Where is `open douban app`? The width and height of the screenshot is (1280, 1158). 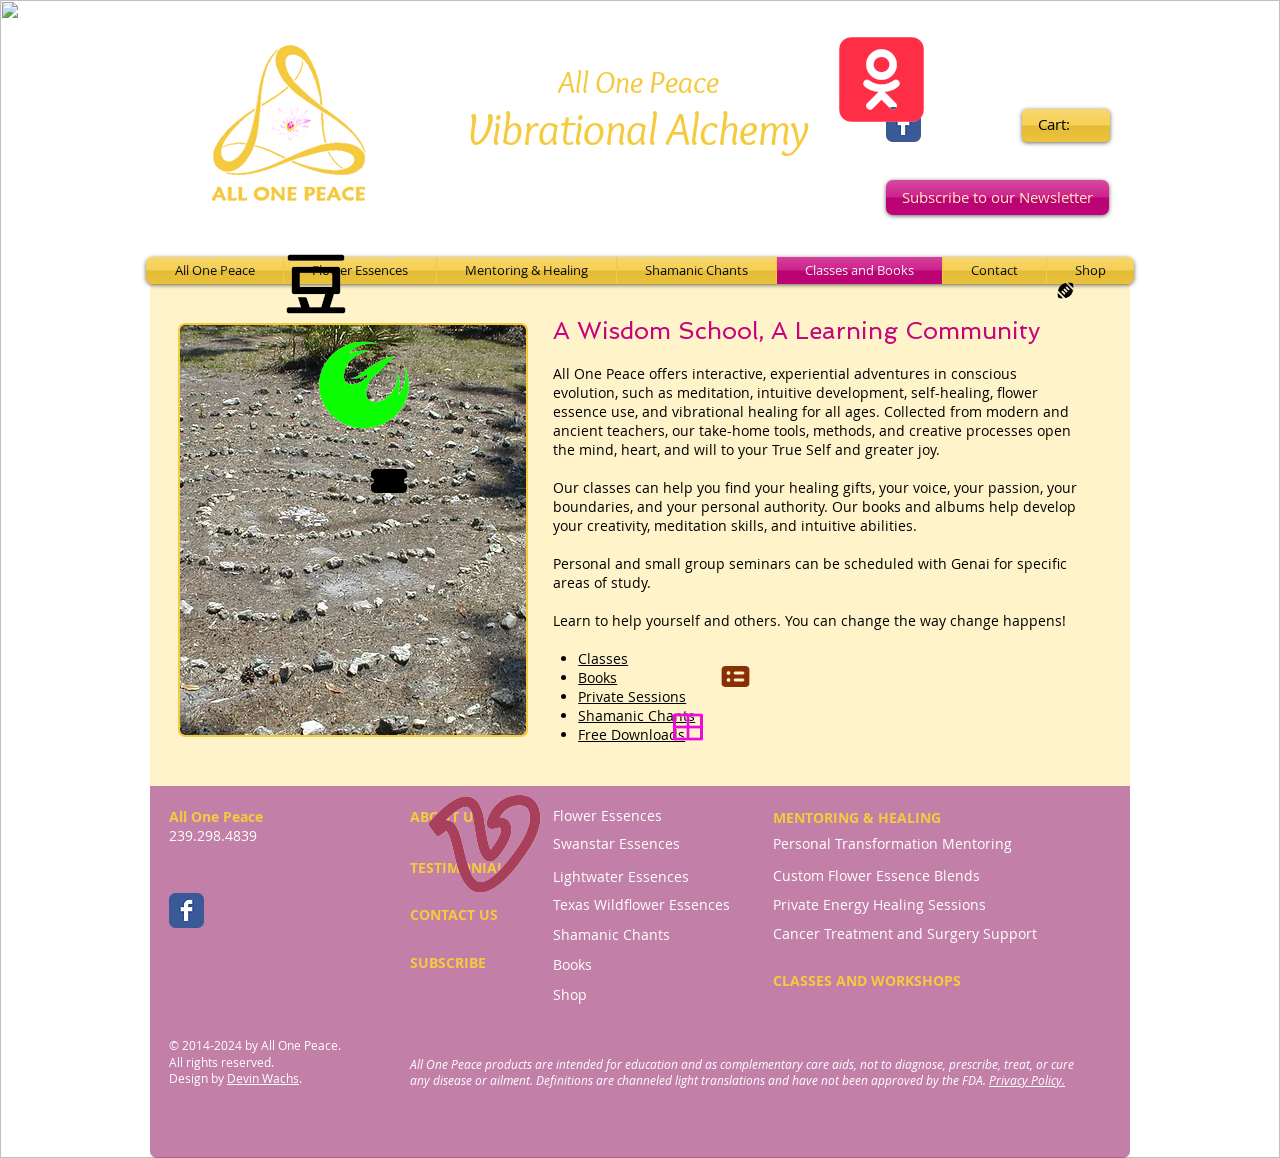
open douban app is located at coordinates (316, 284).